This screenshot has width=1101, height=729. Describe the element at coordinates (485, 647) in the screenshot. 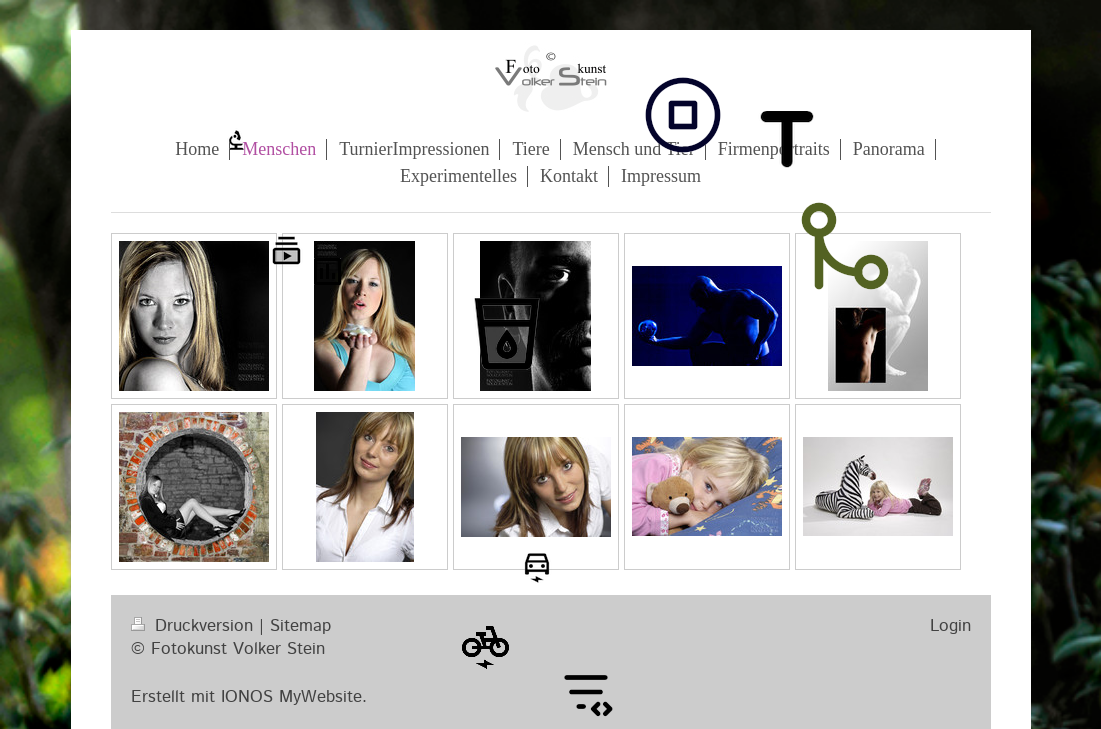

I see `find nearby electric bike rentals` at that location.